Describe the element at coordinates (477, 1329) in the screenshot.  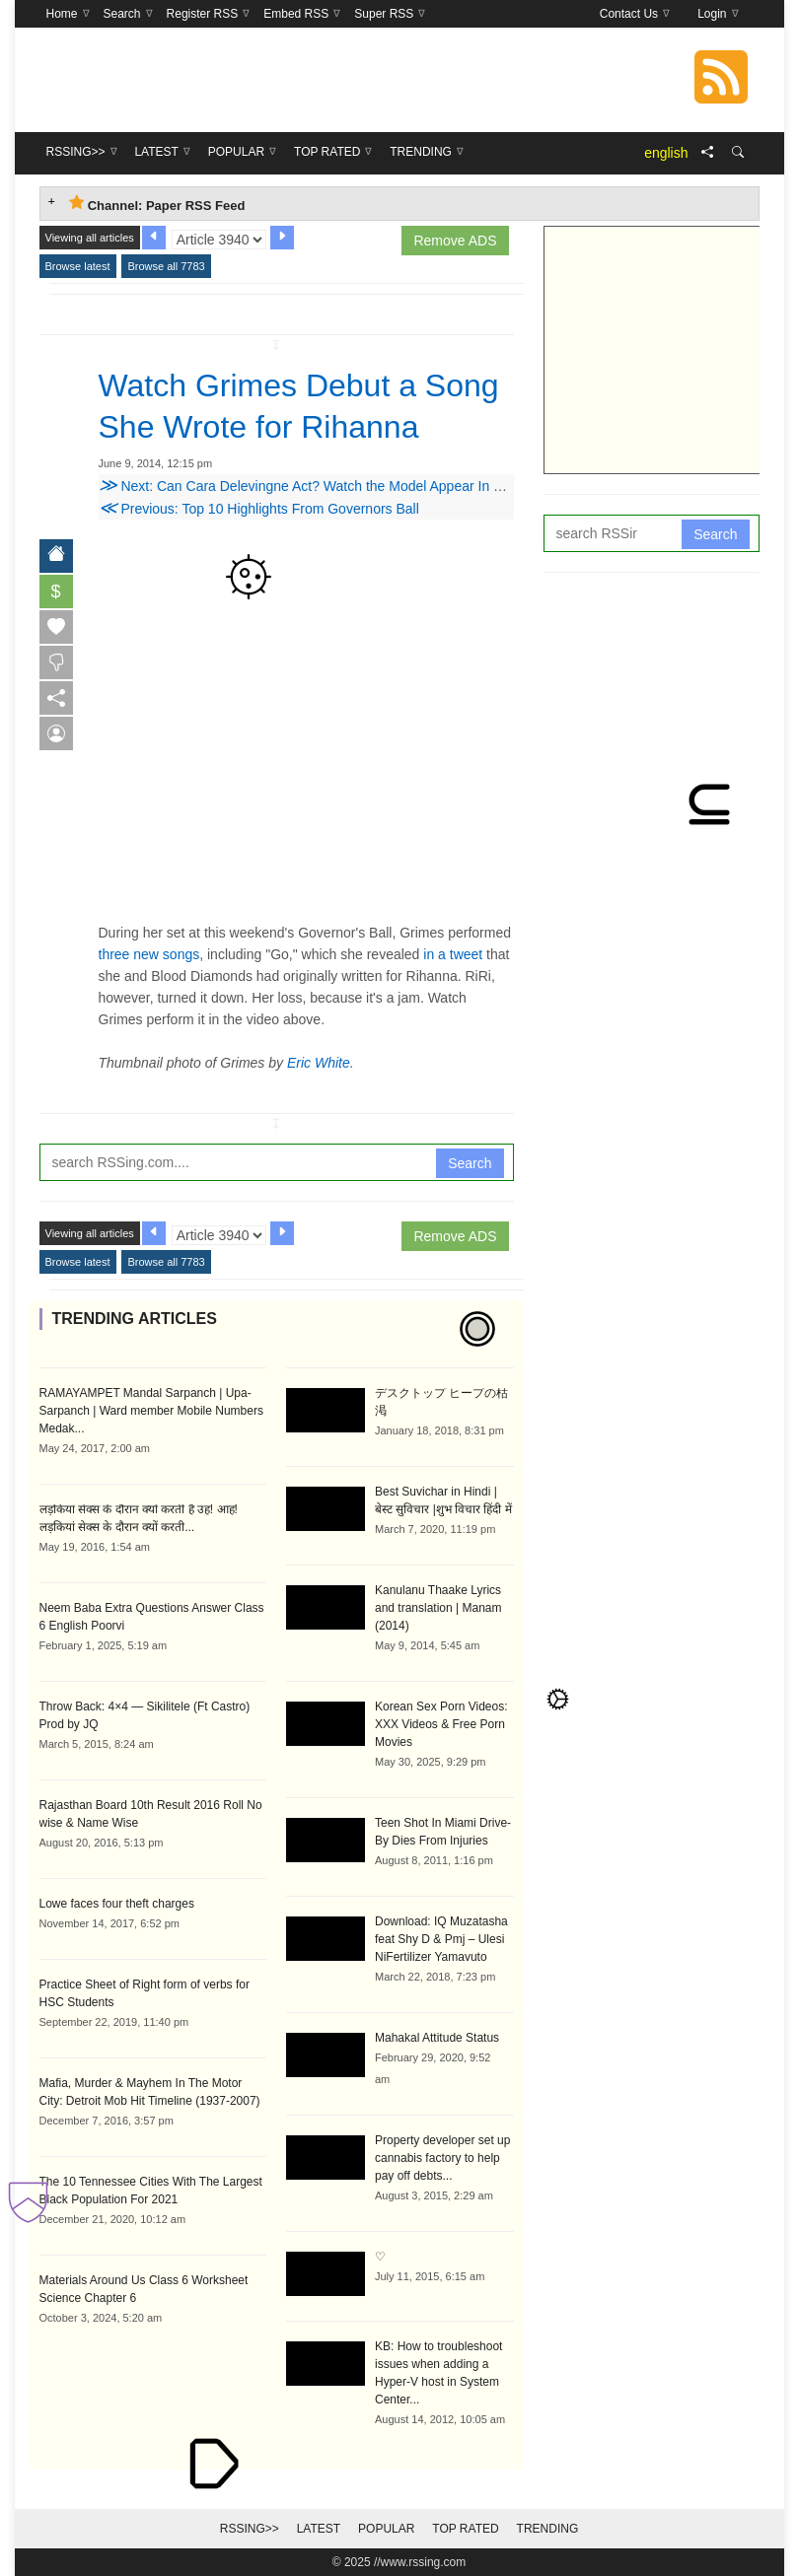
I see `start recording audio or video` at that location.